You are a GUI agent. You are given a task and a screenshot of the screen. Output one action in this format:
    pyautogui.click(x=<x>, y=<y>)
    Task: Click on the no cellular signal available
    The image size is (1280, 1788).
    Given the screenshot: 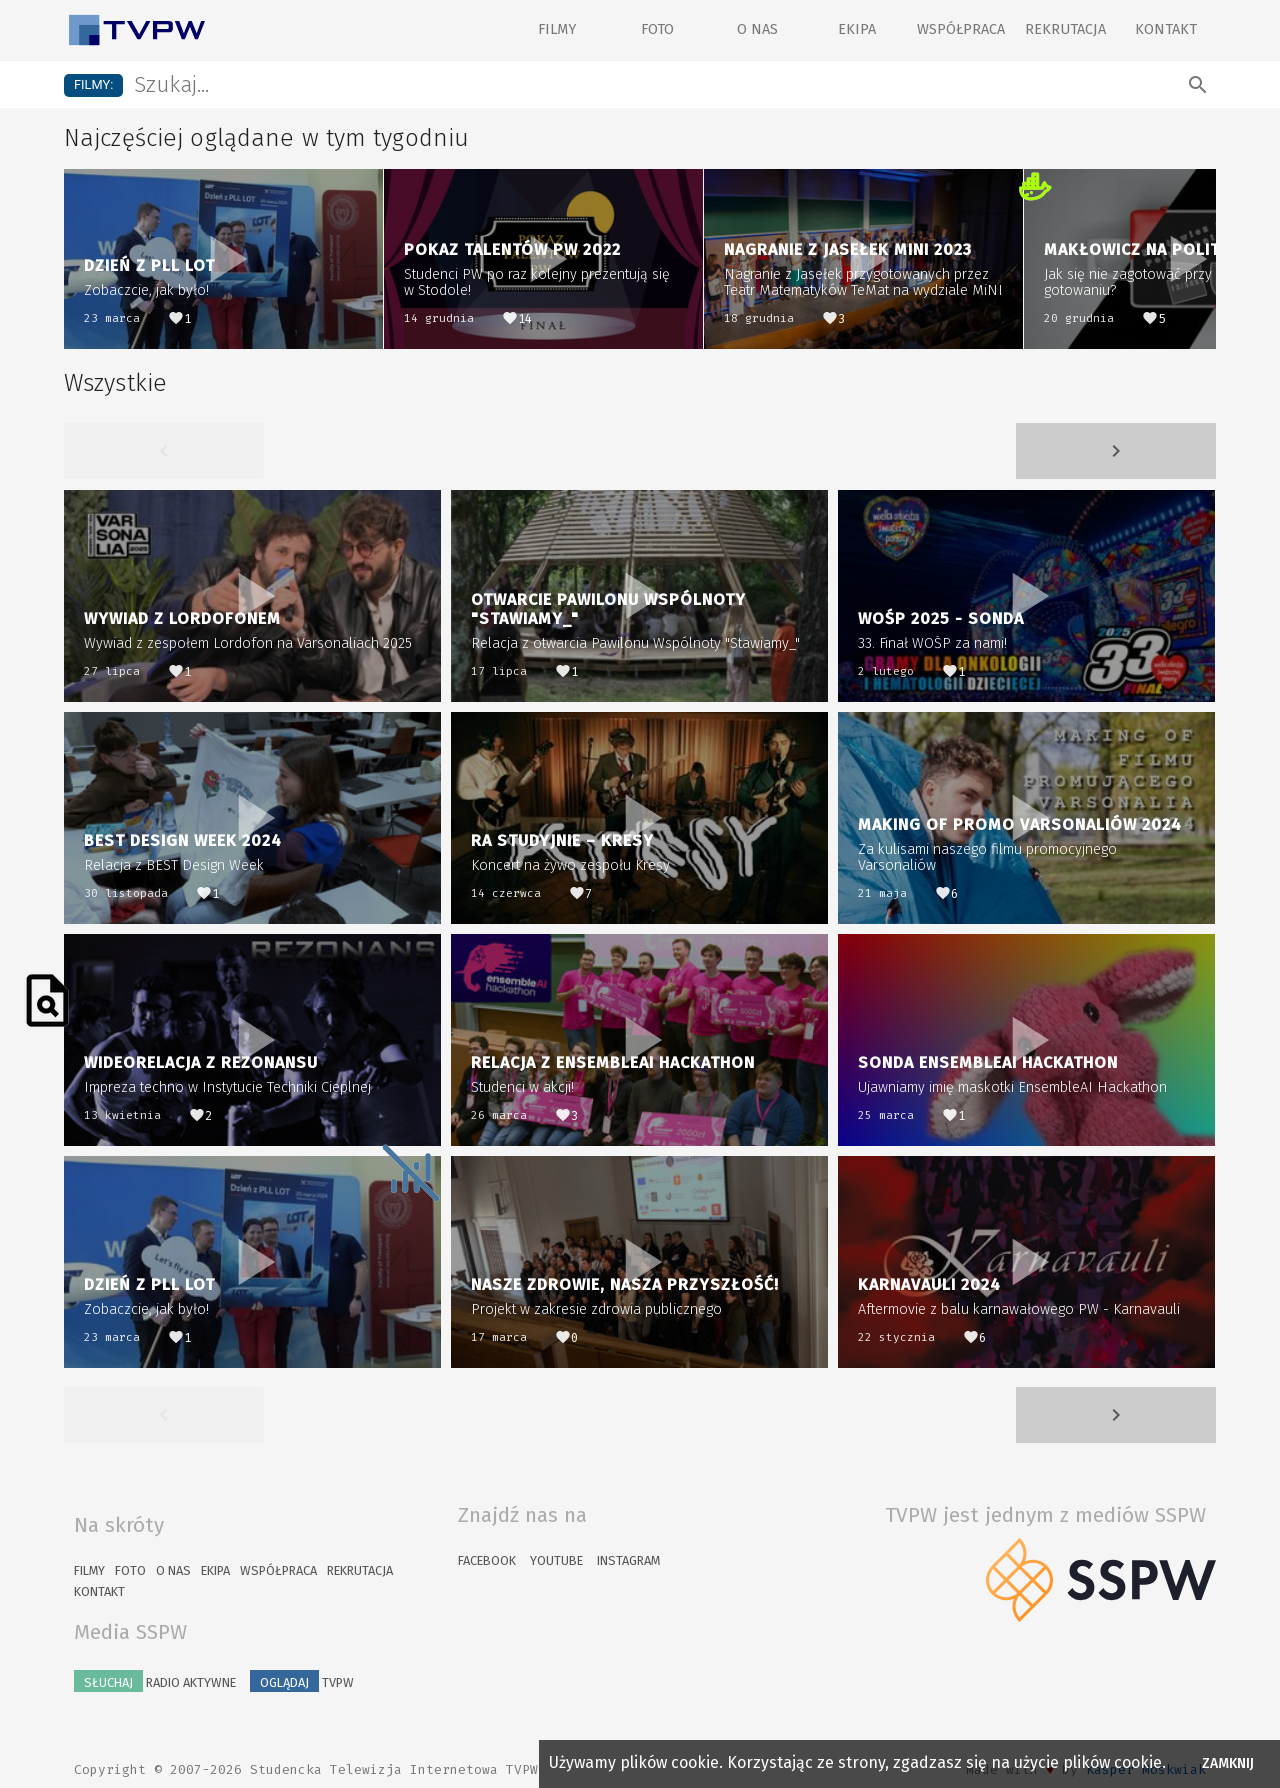 What is the action you would take?
    pyautogui.click(x=411, y=1173)
    